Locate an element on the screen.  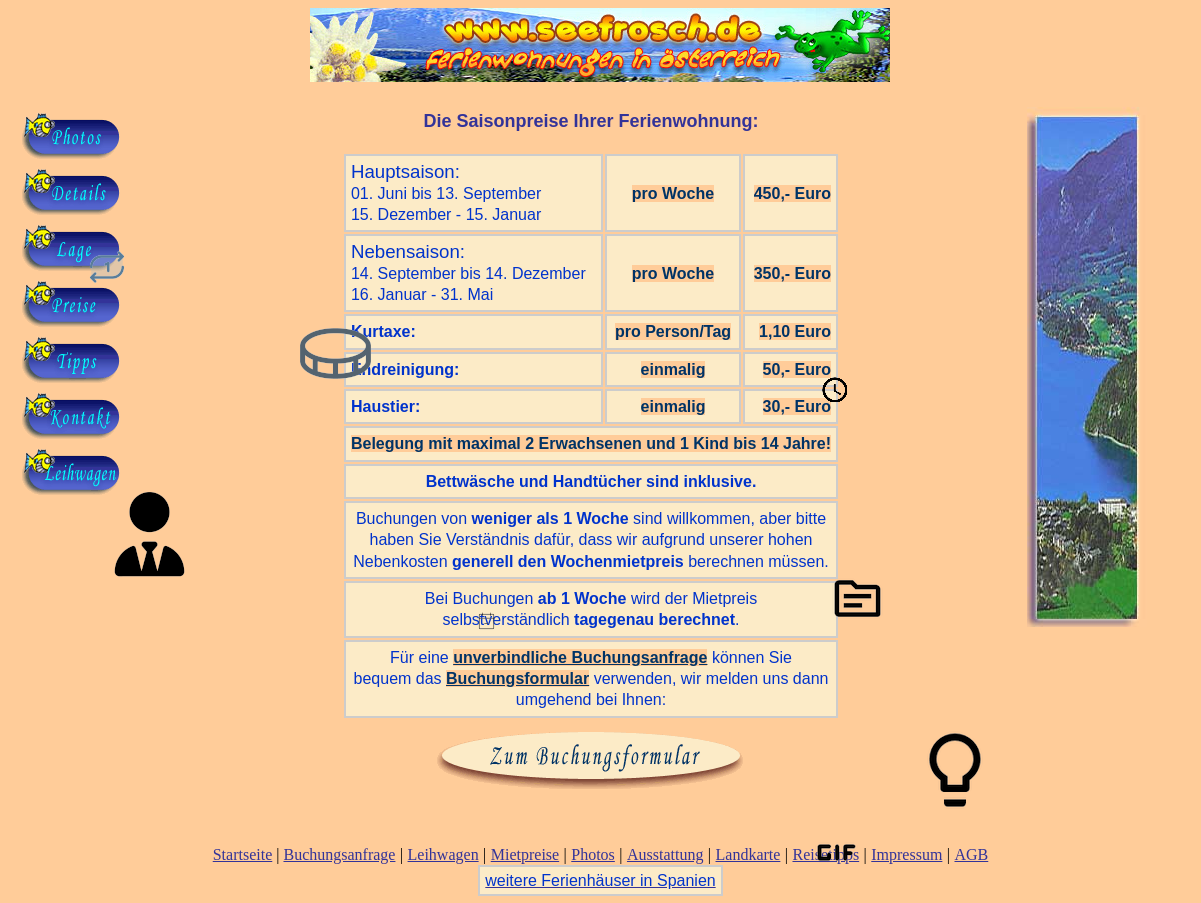
remove an event from your calendar is located at coordinates (486, 621).